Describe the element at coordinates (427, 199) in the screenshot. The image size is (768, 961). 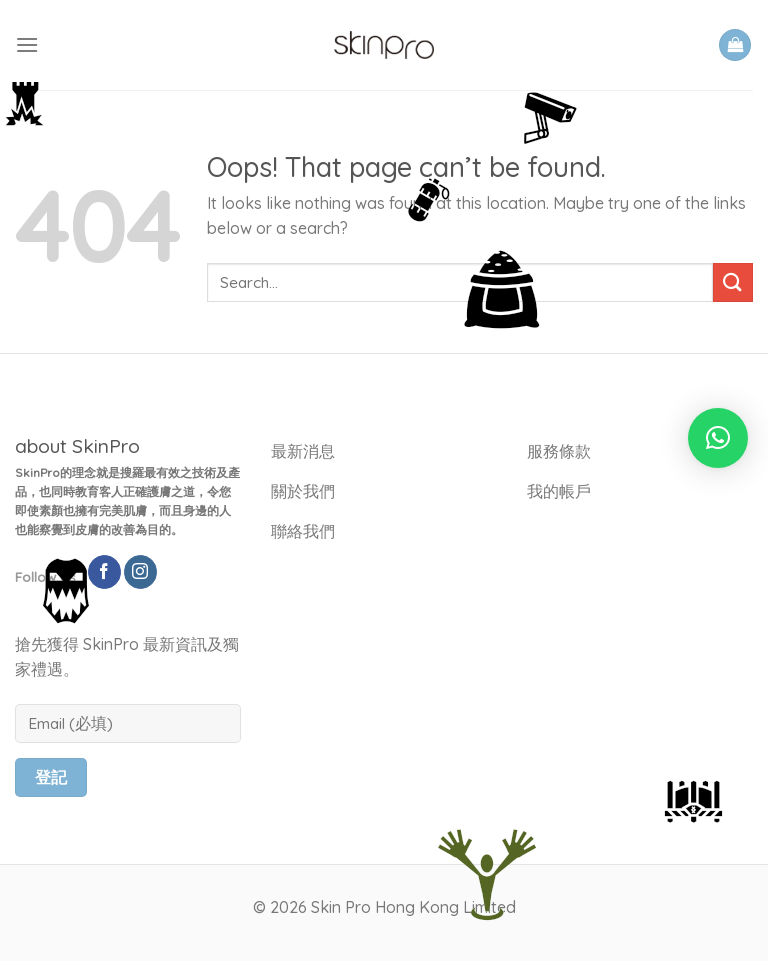
I see `select flash grenade weapon or equipment` at that location.